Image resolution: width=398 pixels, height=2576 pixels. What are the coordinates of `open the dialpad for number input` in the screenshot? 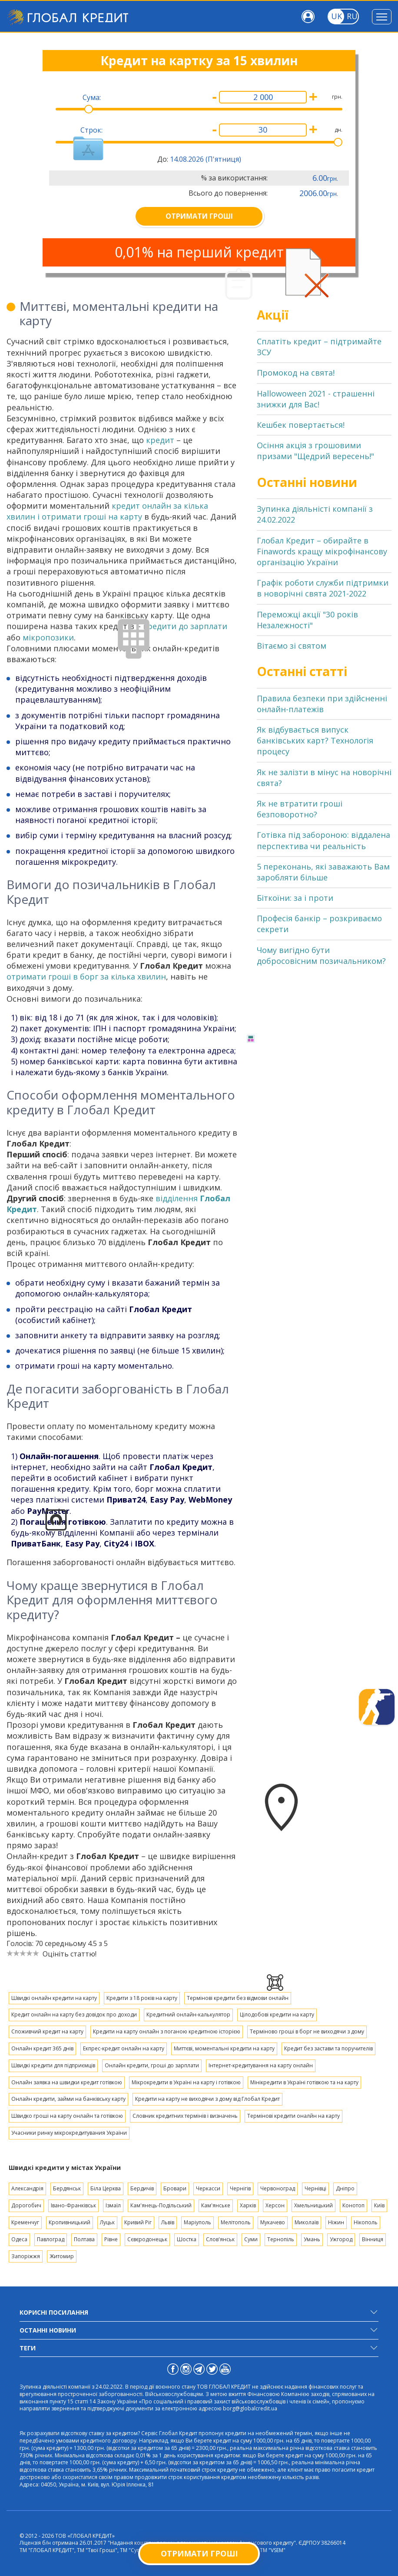 It's located at (133, 640).